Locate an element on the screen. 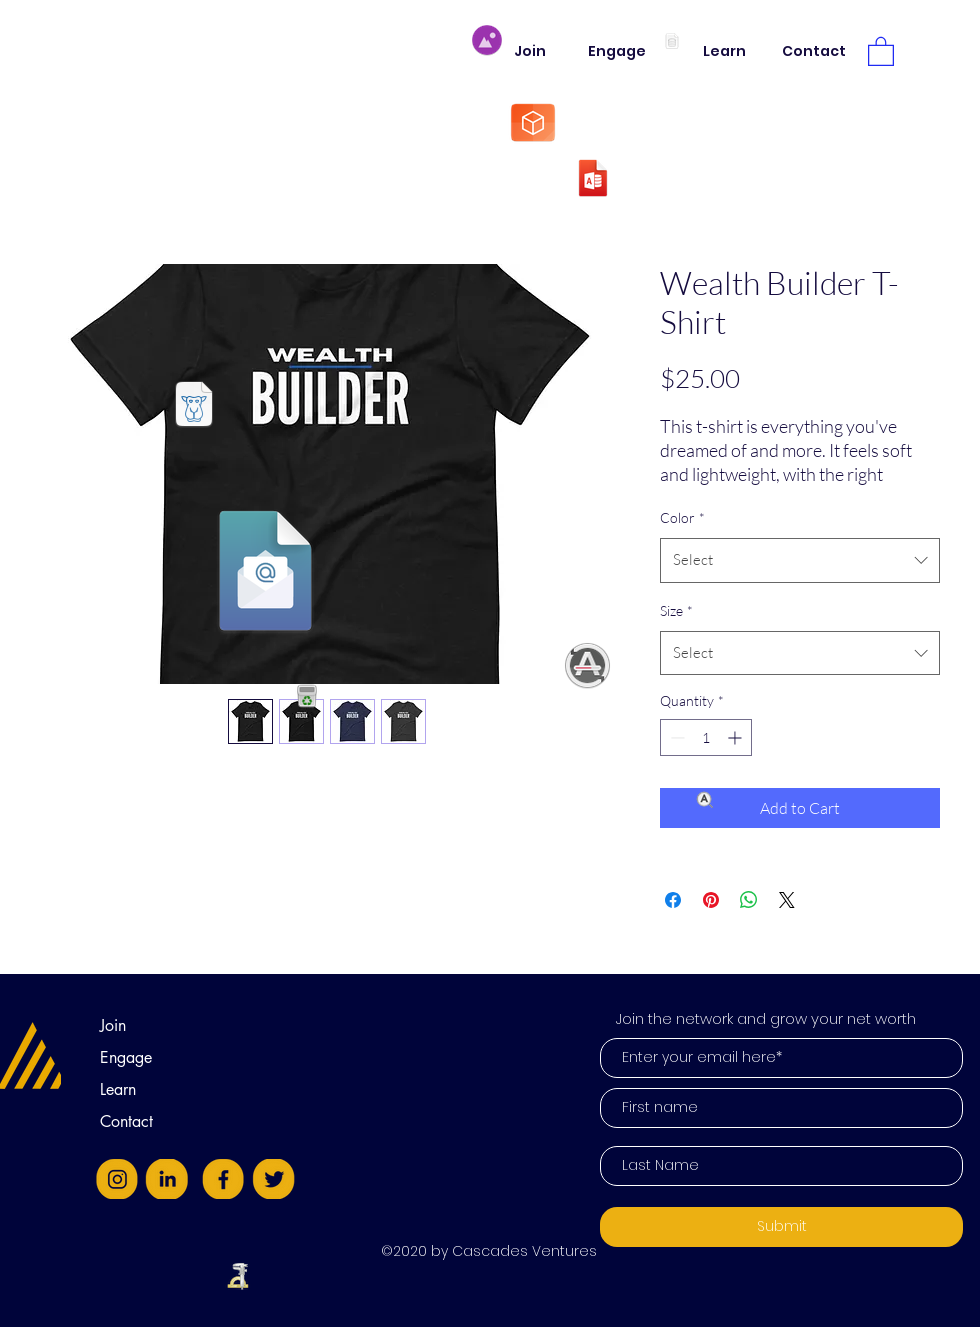 Image resolution: width=980 pixels, height=1327 pixels. open the software update manager is located at coordinates (587, 665).